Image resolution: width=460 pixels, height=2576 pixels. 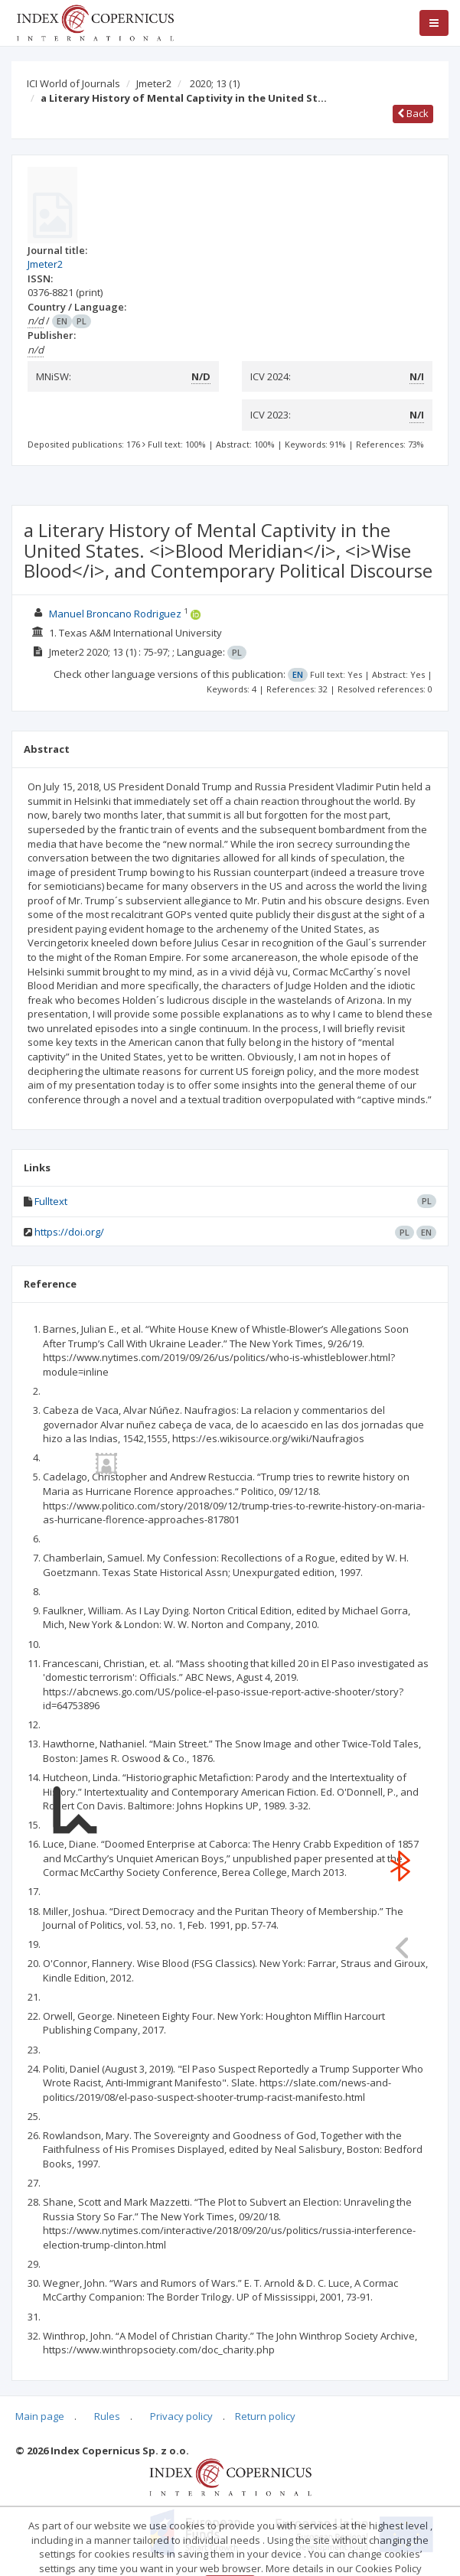 I want to click on toggle bluetooth connectivity on or off, so click(x=400, y=1866).